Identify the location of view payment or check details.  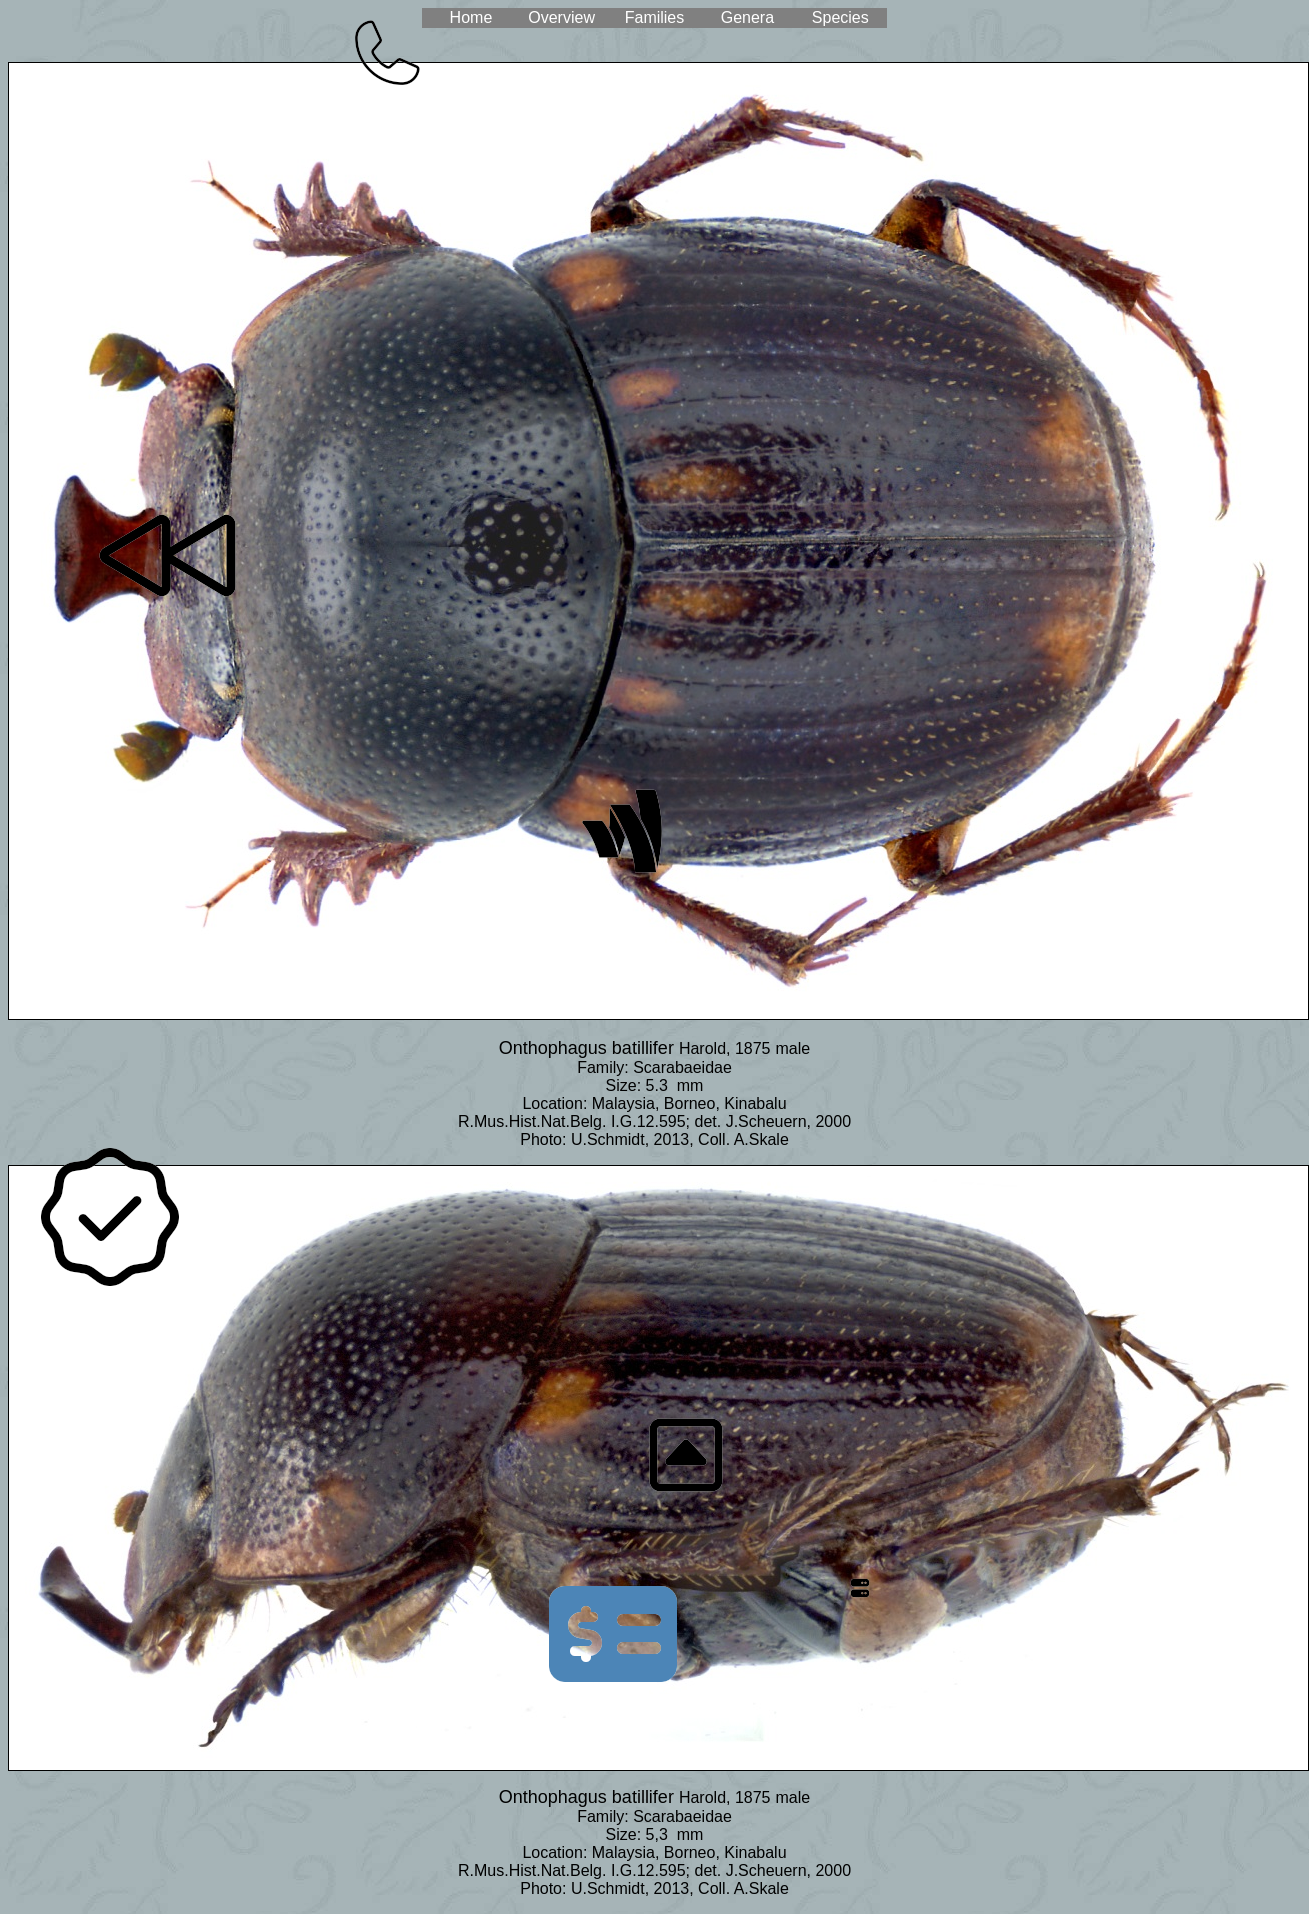
(613, 1634).